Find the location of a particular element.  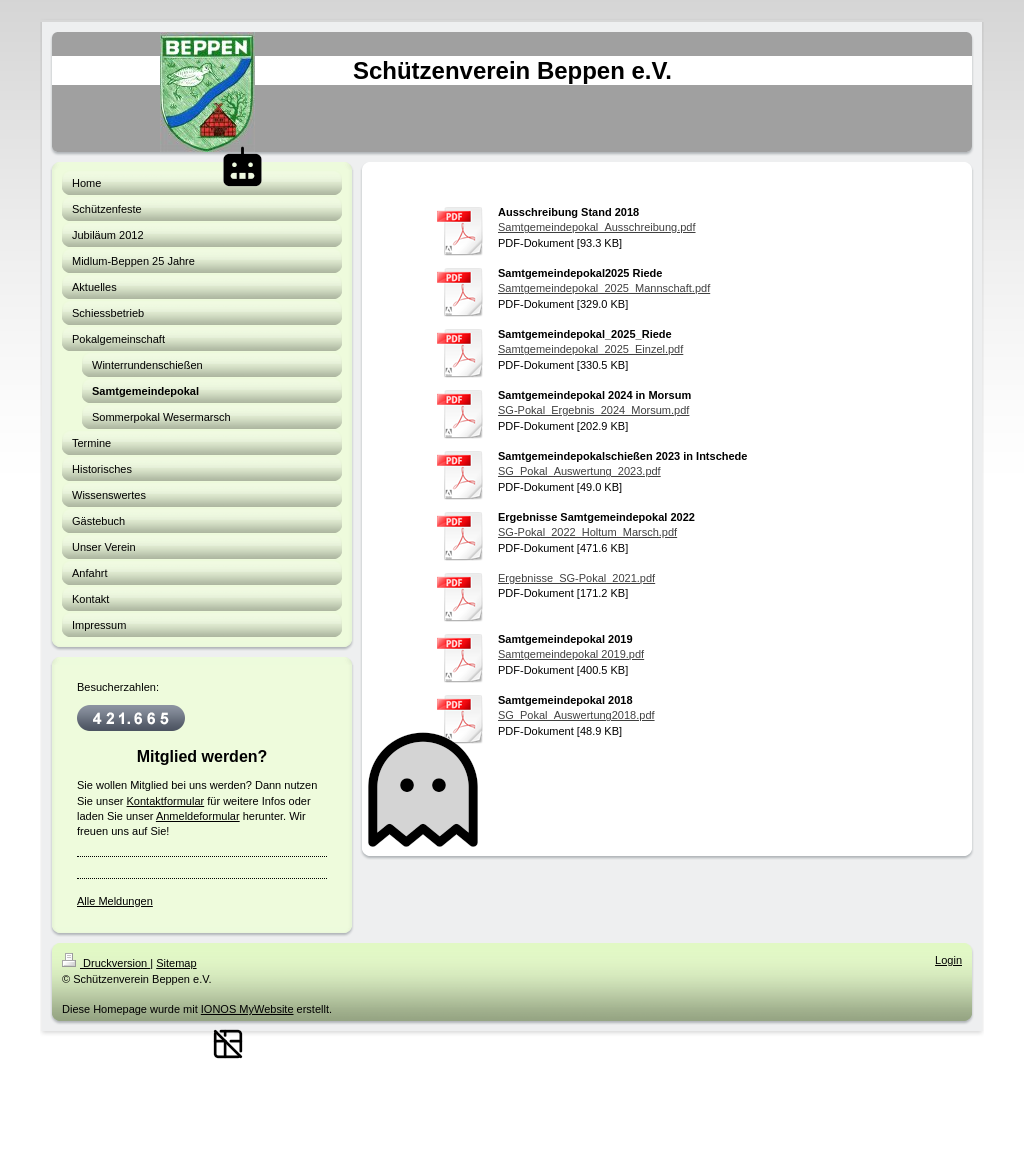

toggle ghost mode or invisible status is located at coordinates (423, 792).